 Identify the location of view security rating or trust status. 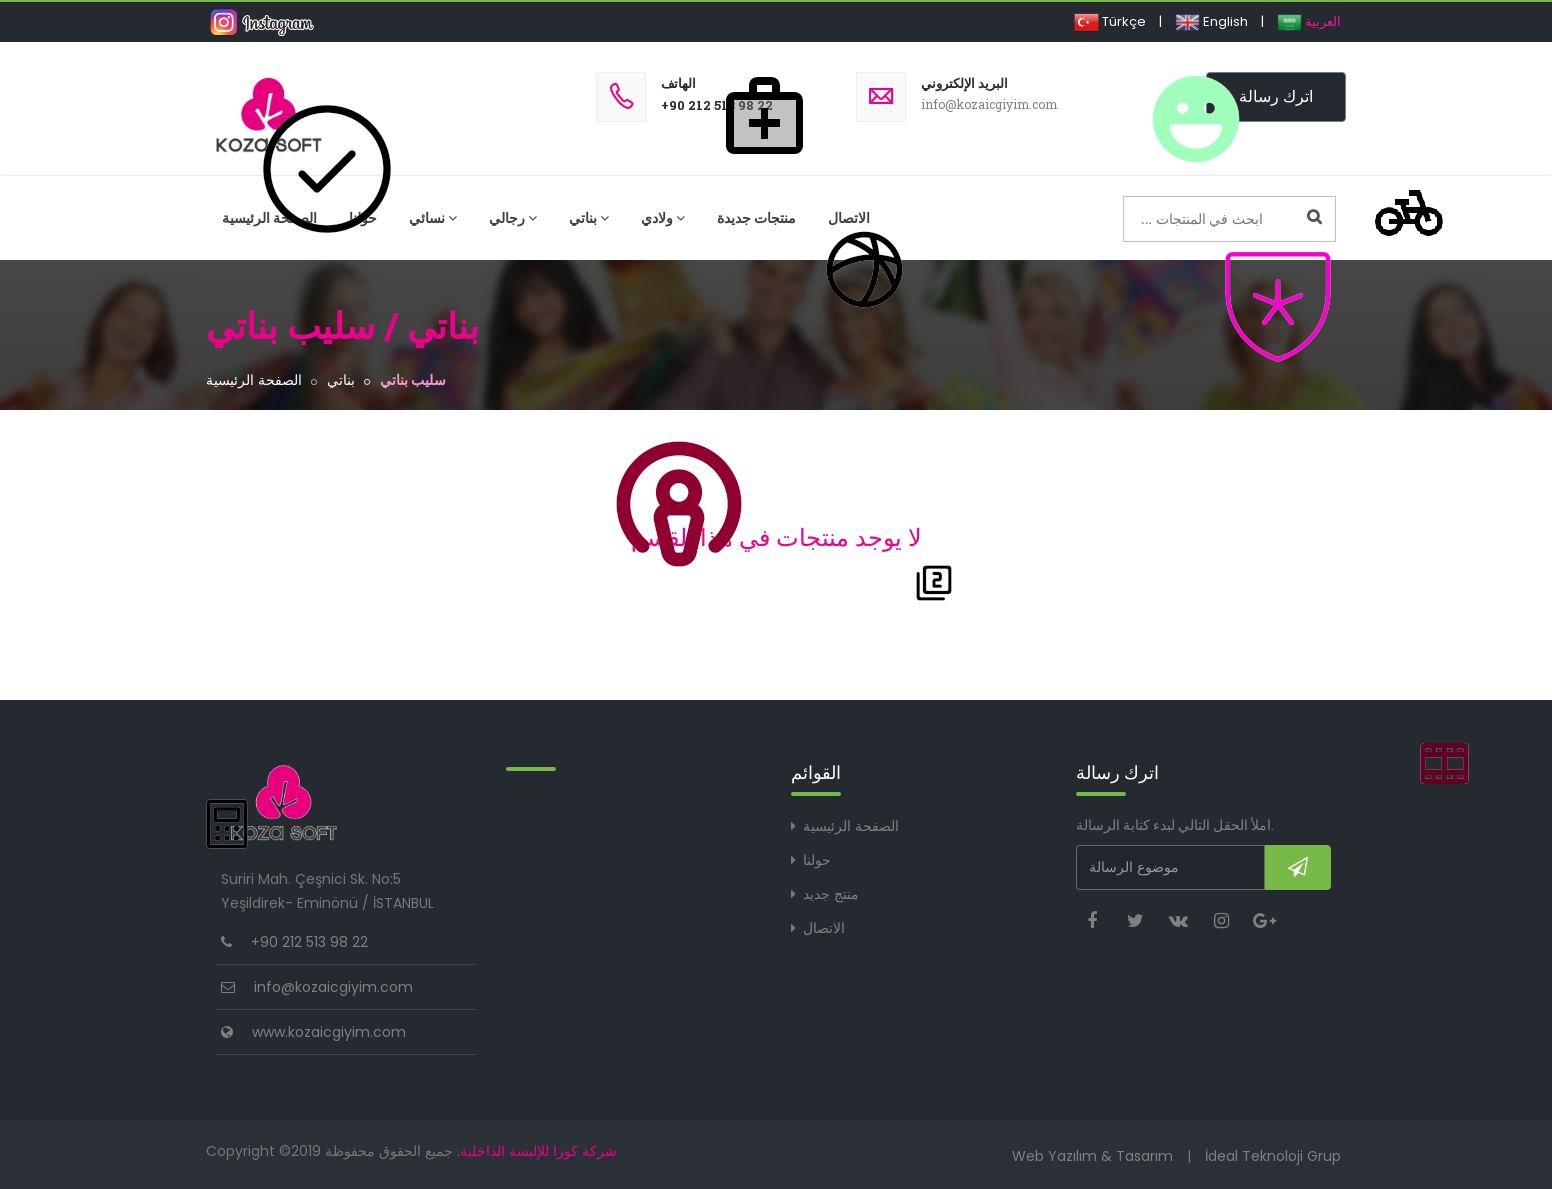
(1278, 300).